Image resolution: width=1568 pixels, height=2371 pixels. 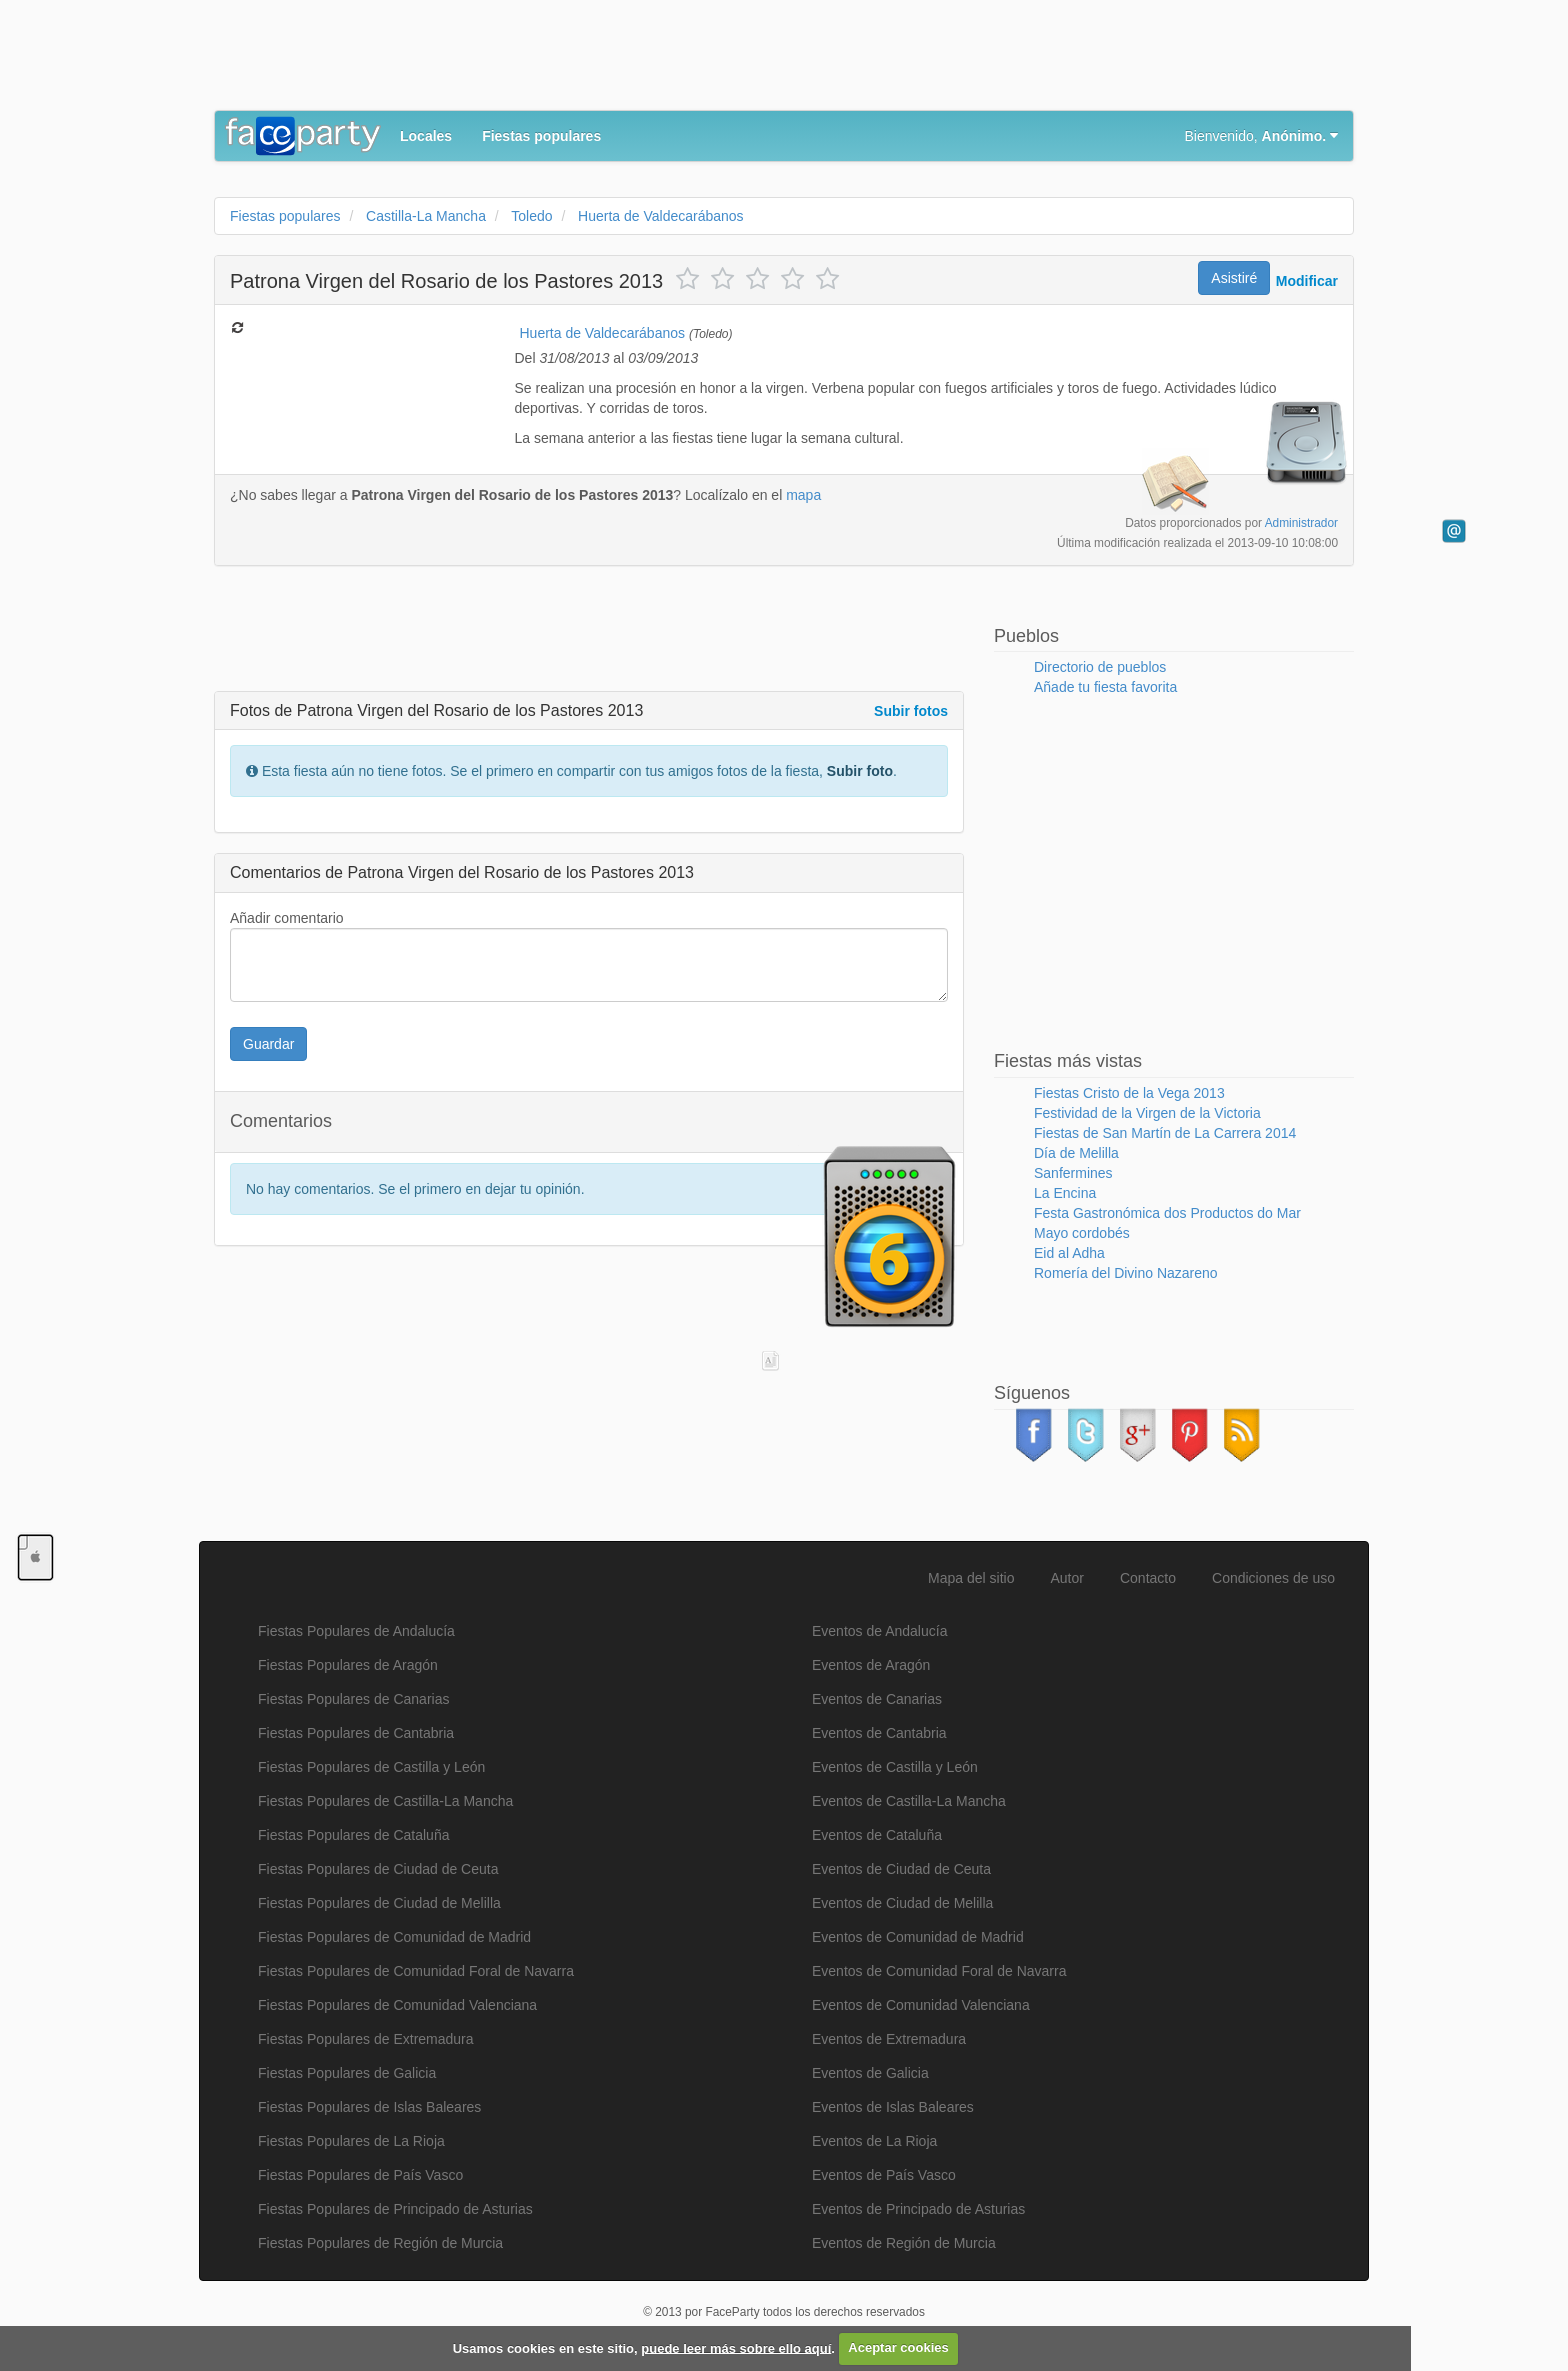 What do you see at coordinates (1306, 444) in the screenshot?
I see `access startup disk settings` at bounding box center [1306, 444].